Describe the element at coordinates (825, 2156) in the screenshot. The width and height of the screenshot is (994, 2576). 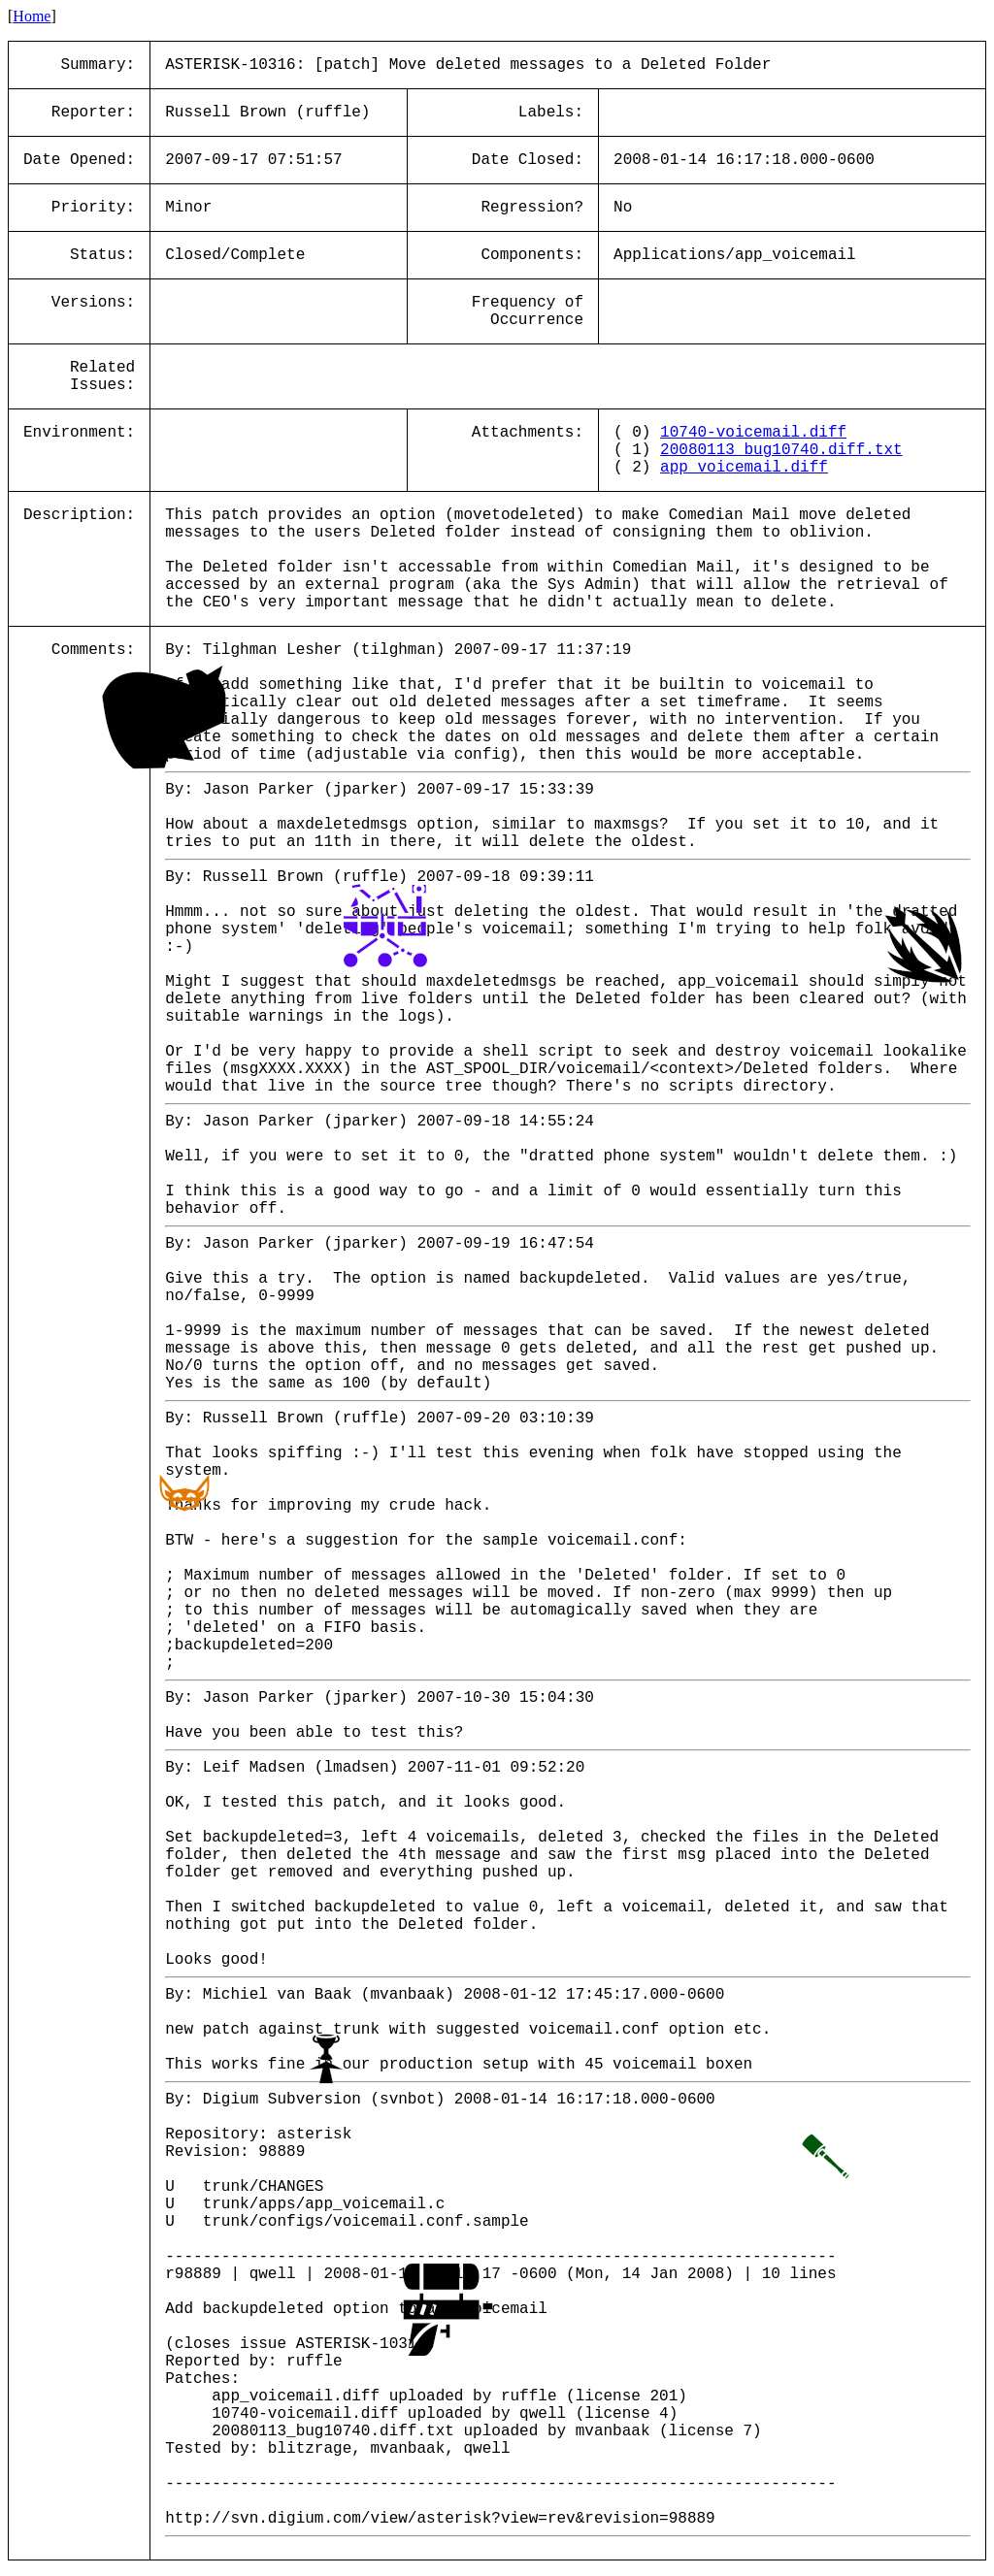
I see `equip stick grenade weapon` at that location.